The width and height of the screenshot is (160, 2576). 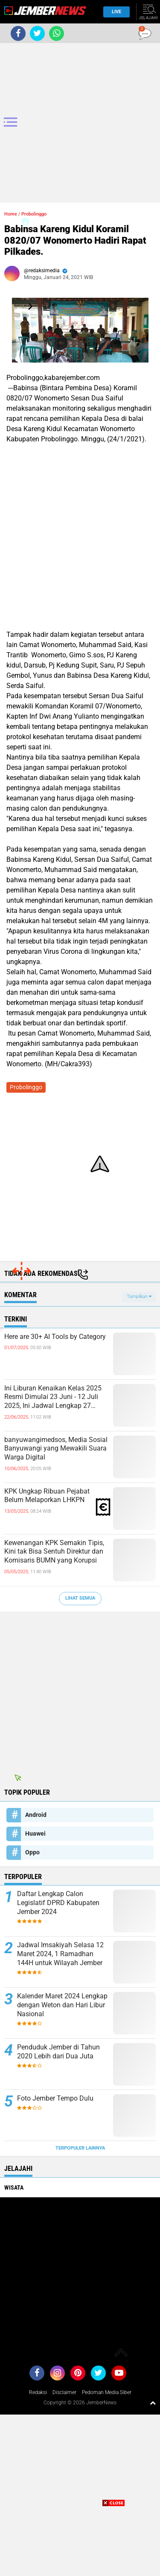 What do you see at coordinates (25, 222) in the screenshot?
I see `add a playful or humorous reaction` at bounding box center [25, 222].